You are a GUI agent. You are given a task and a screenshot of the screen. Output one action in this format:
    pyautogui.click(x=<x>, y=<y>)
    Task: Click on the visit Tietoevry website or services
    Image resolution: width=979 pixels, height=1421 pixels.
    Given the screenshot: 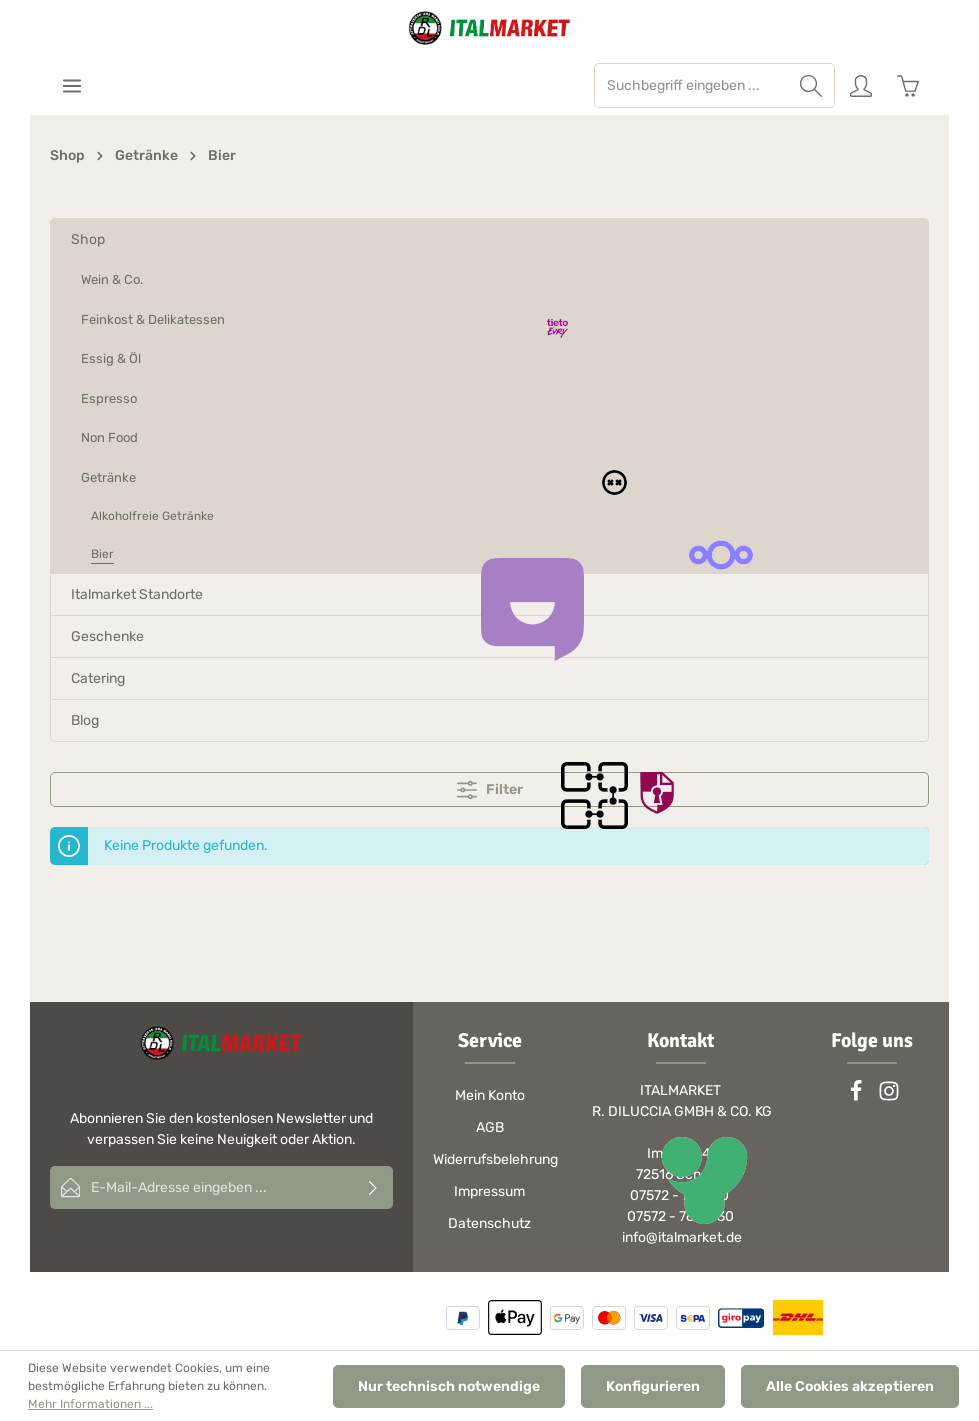 What is the action you would take?
    pyautogui.click(x=557, y=328)
    